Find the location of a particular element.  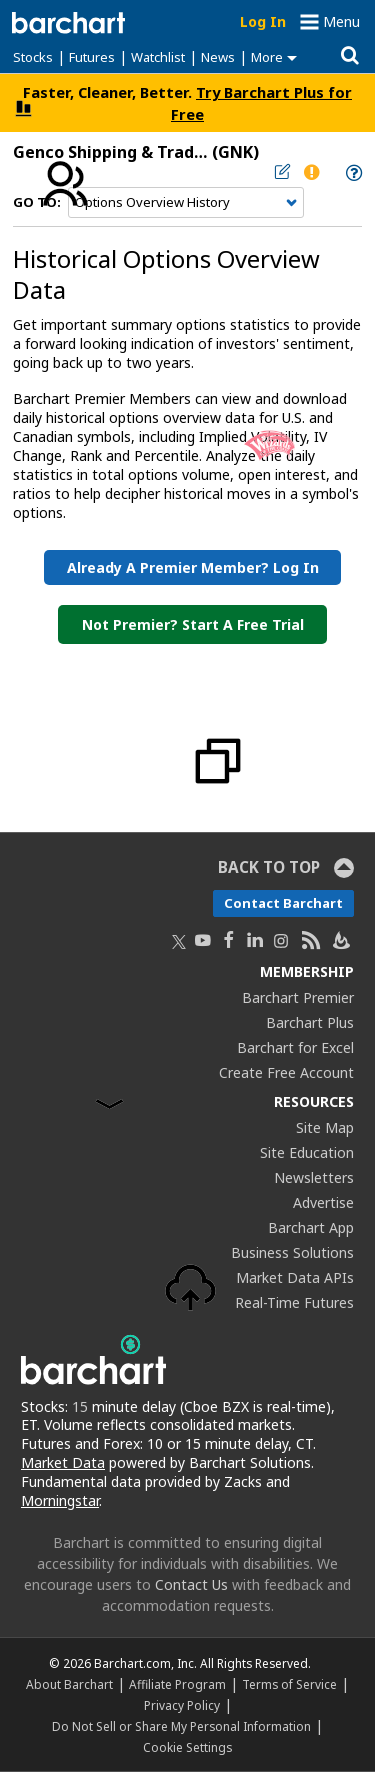

view multiple unchecked items or tasks is located at coordinates (218, 761).